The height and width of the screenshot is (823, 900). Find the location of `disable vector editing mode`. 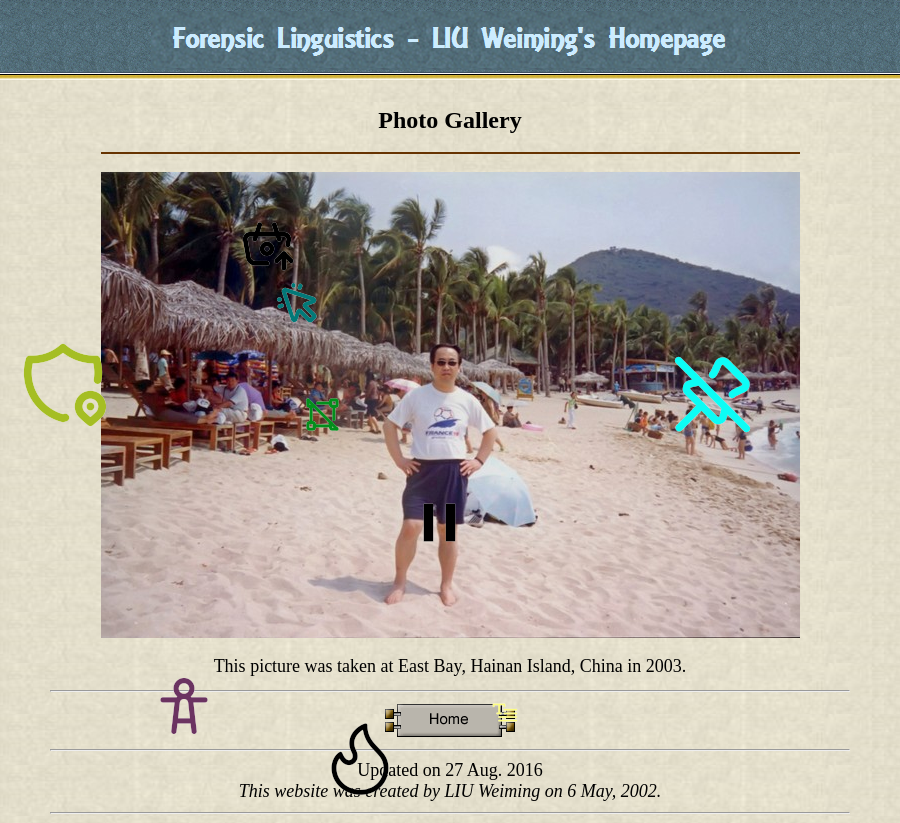

disable vector editing mode is located at coordinates (322, 414).